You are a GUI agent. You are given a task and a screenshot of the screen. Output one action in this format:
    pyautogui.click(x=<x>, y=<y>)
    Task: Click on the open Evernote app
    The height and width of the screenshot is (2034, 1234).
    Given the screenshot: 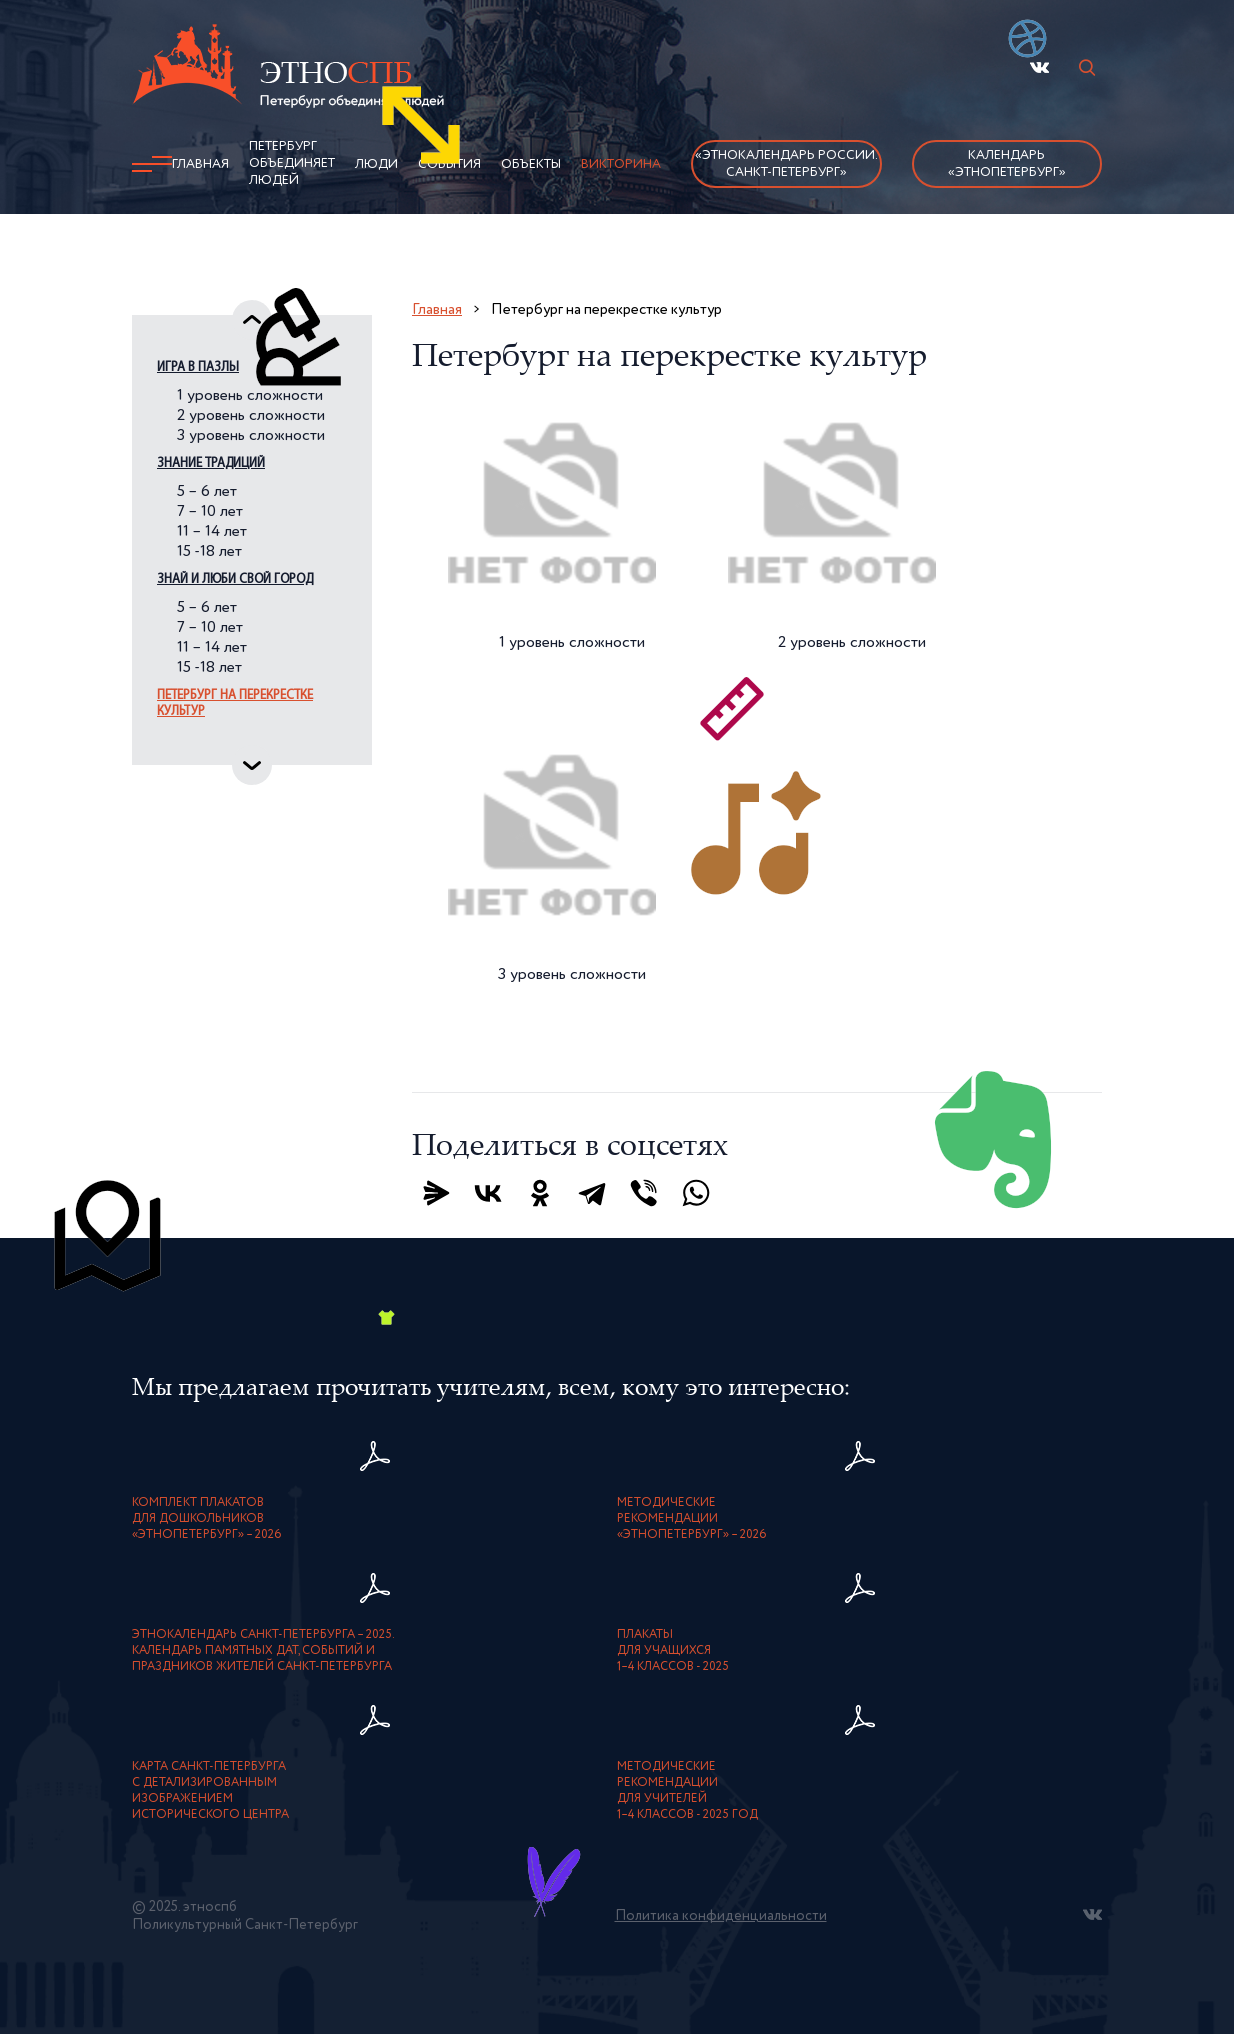 What is the action you would take?
    pyautogui.click(x=993, y=1136)
    